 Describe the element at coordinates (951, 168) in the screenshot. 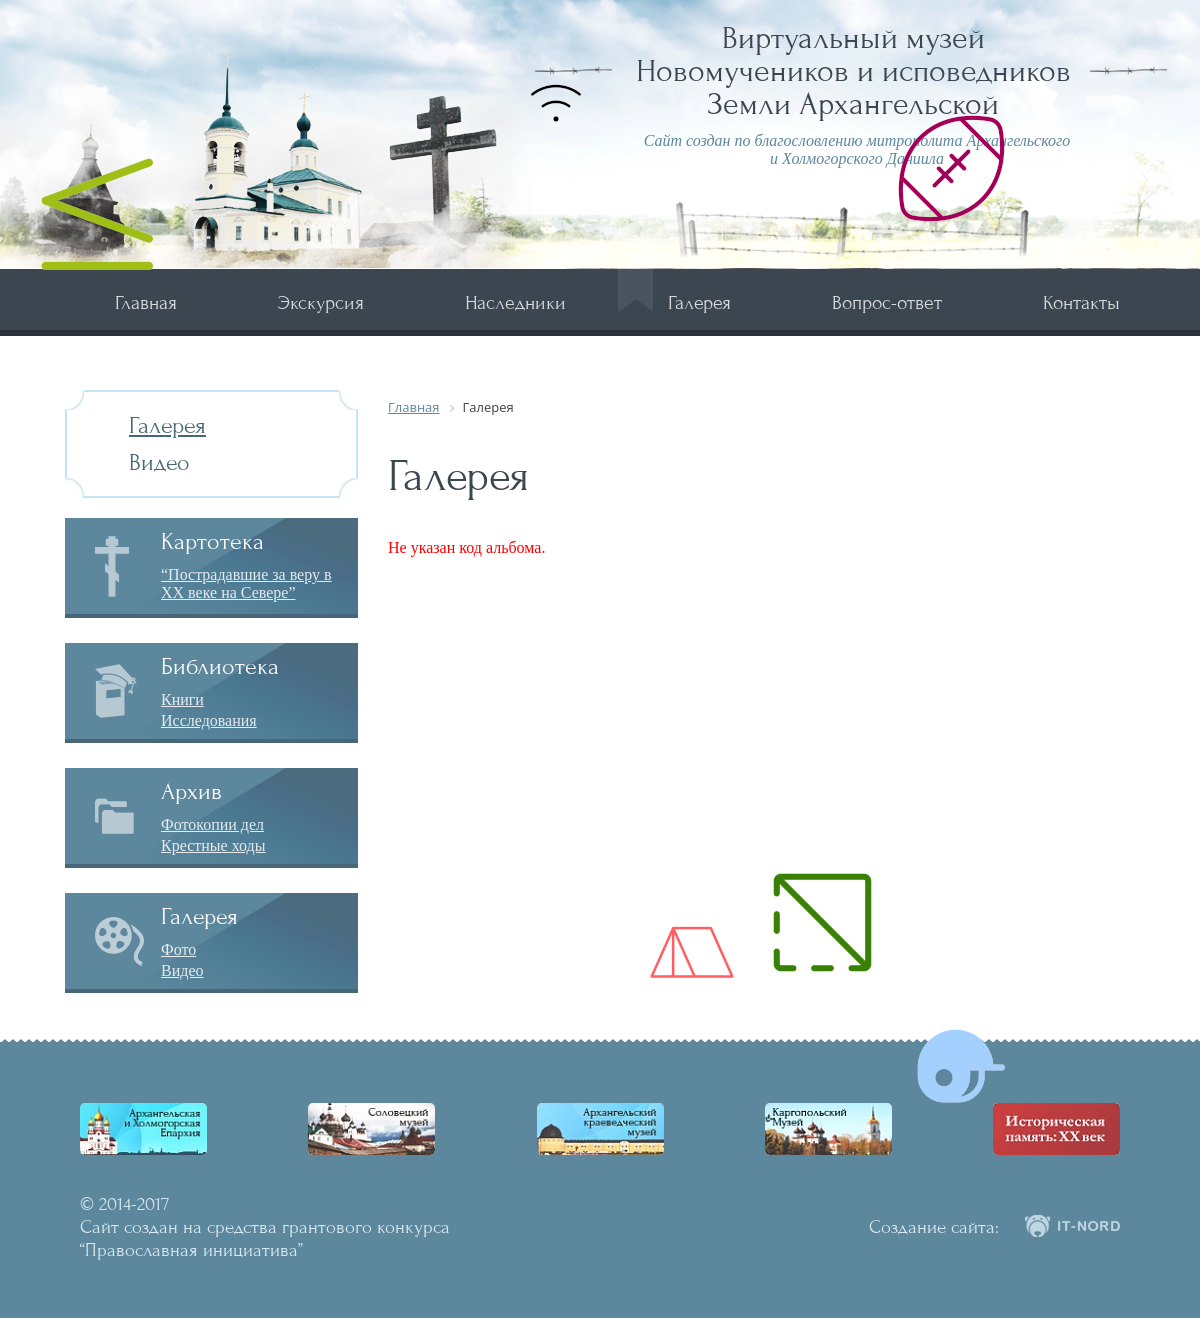

I see `access sports scores and updates` at that location.